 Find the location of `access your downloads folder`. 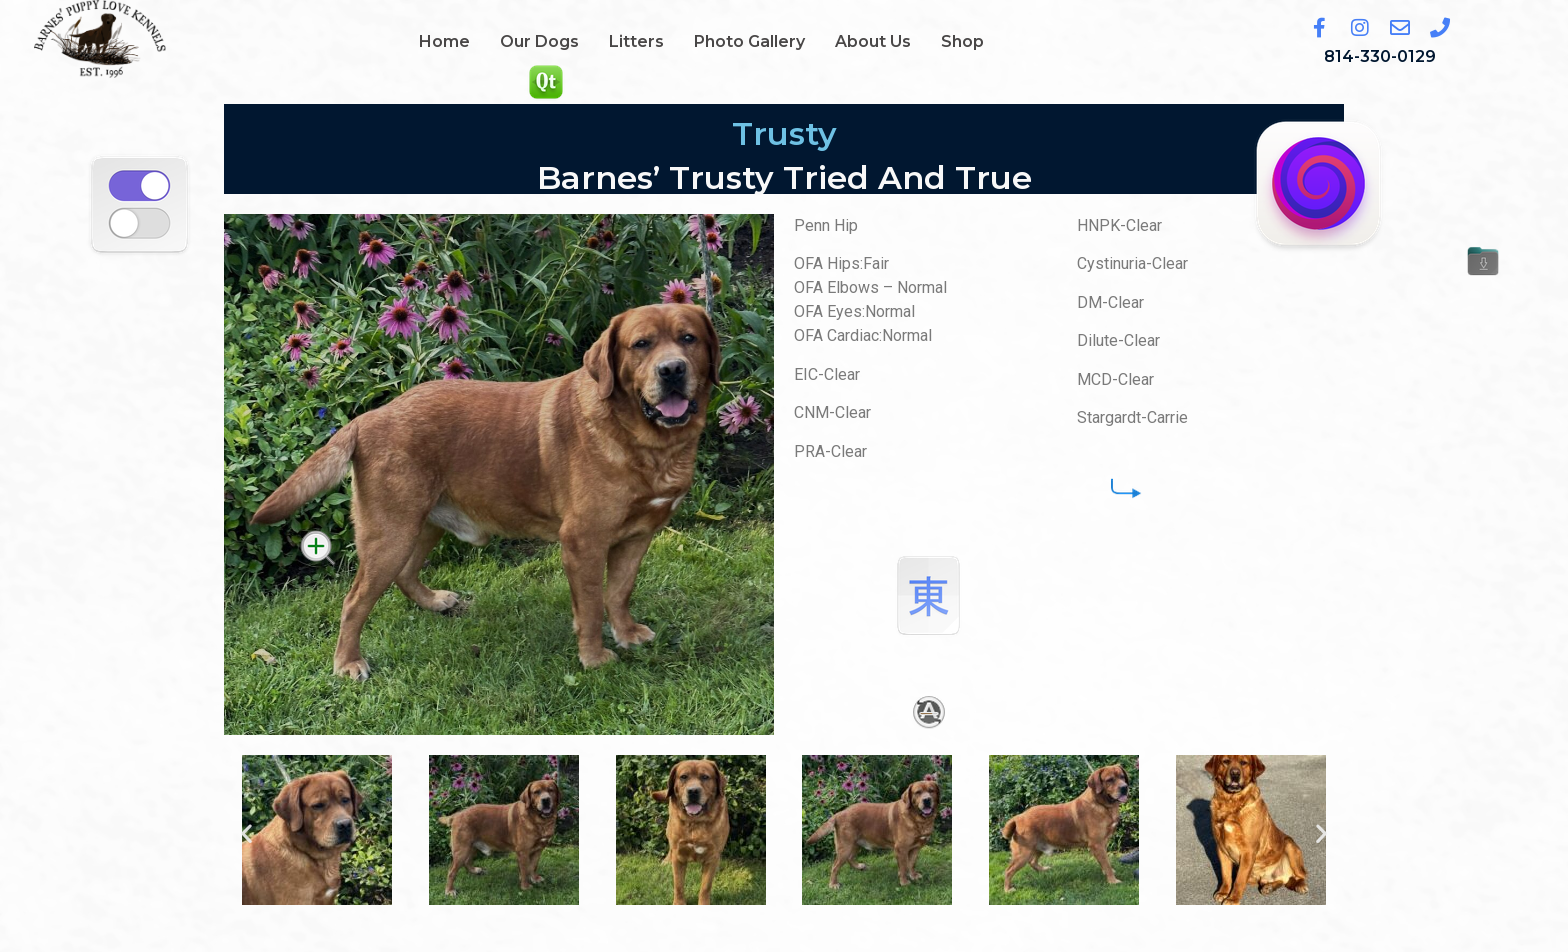

access your downloads folder is located at coordinates (1483, 261).